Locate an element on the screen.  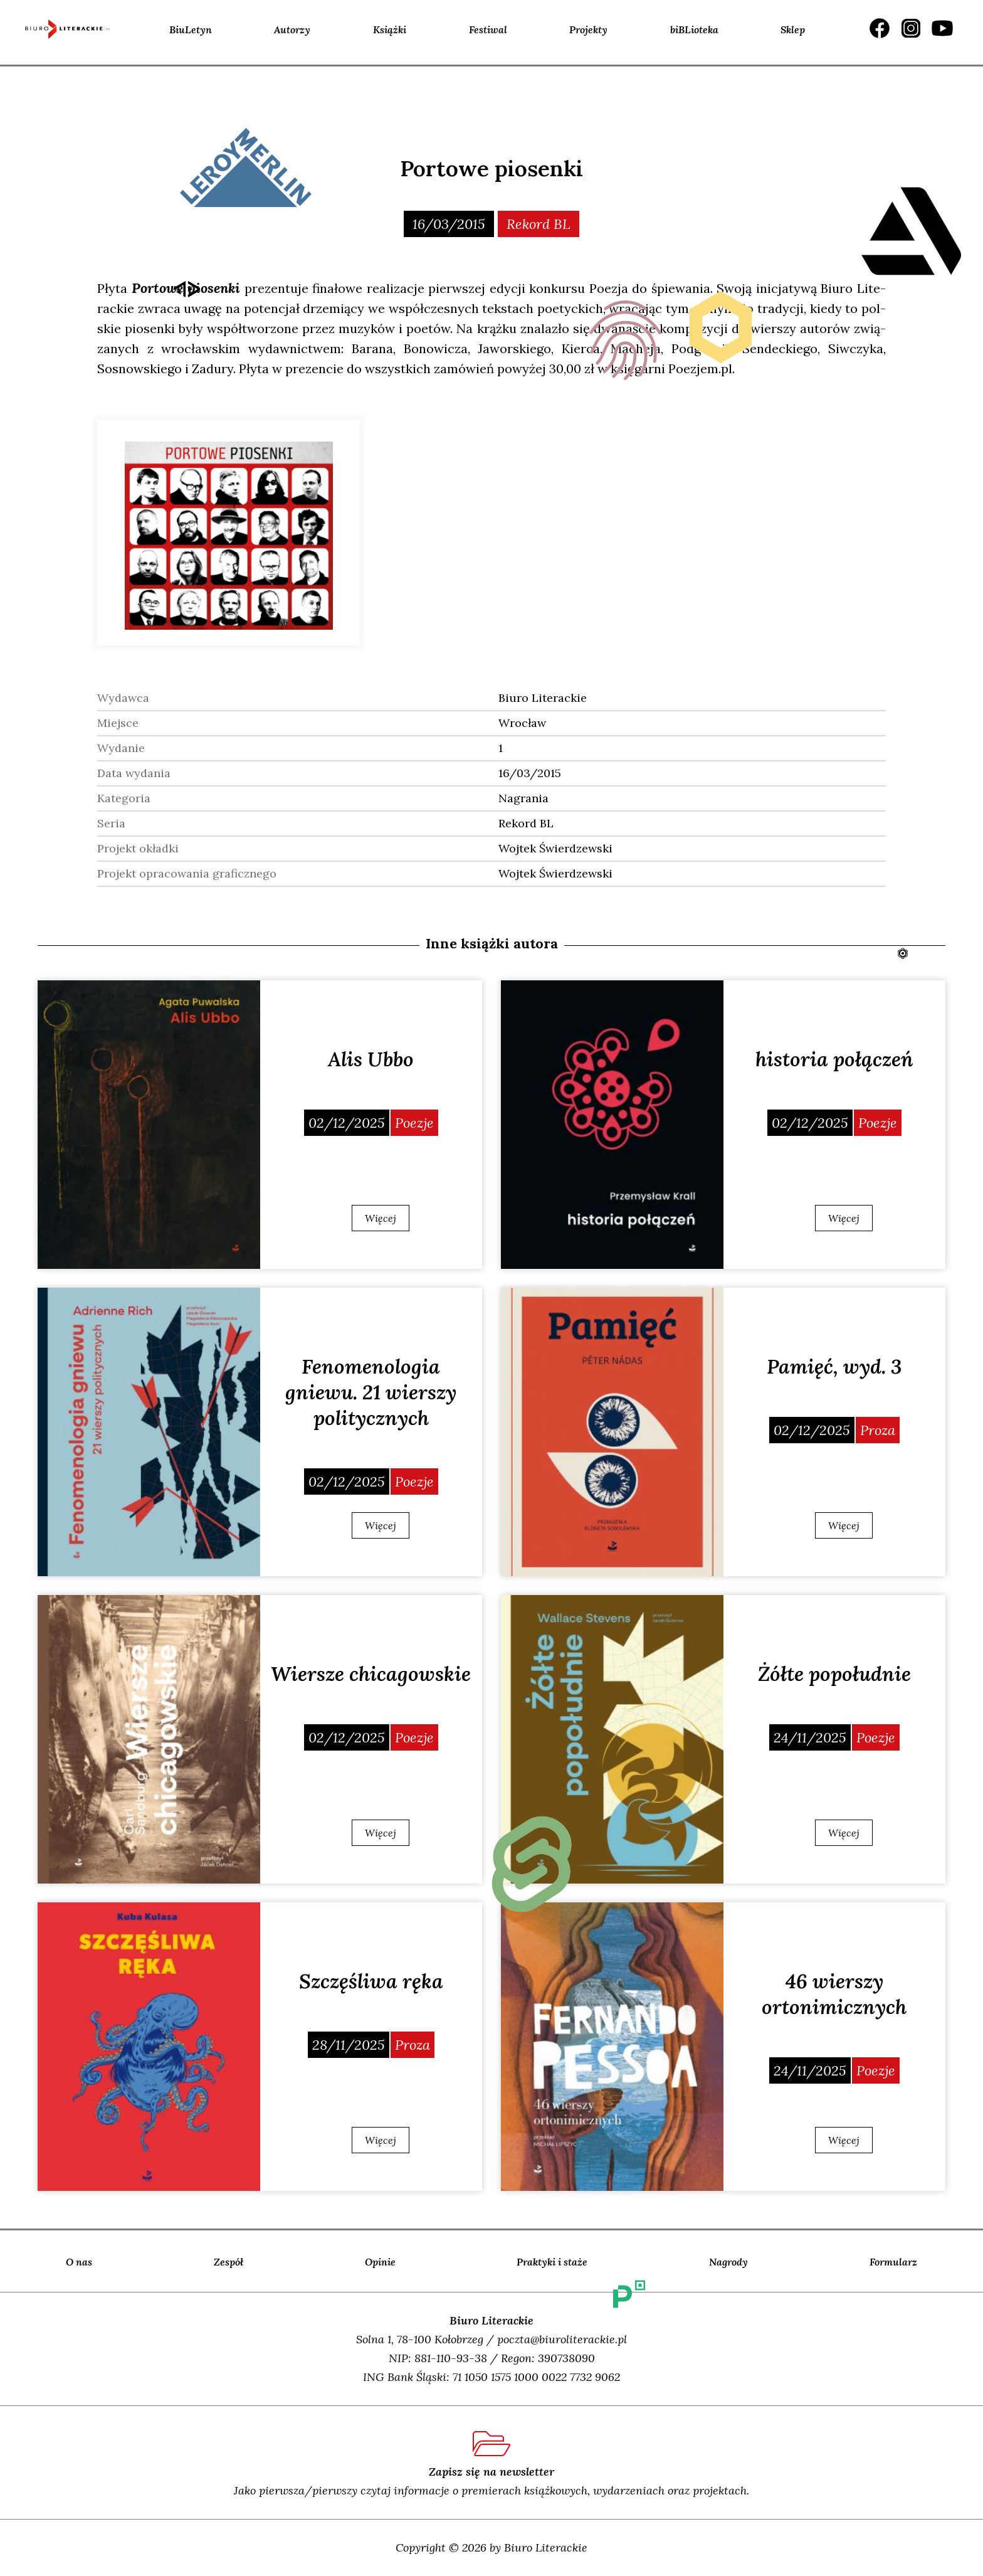
open Nginx Proxy Manager dashboard is located at coordinates (903, 953).